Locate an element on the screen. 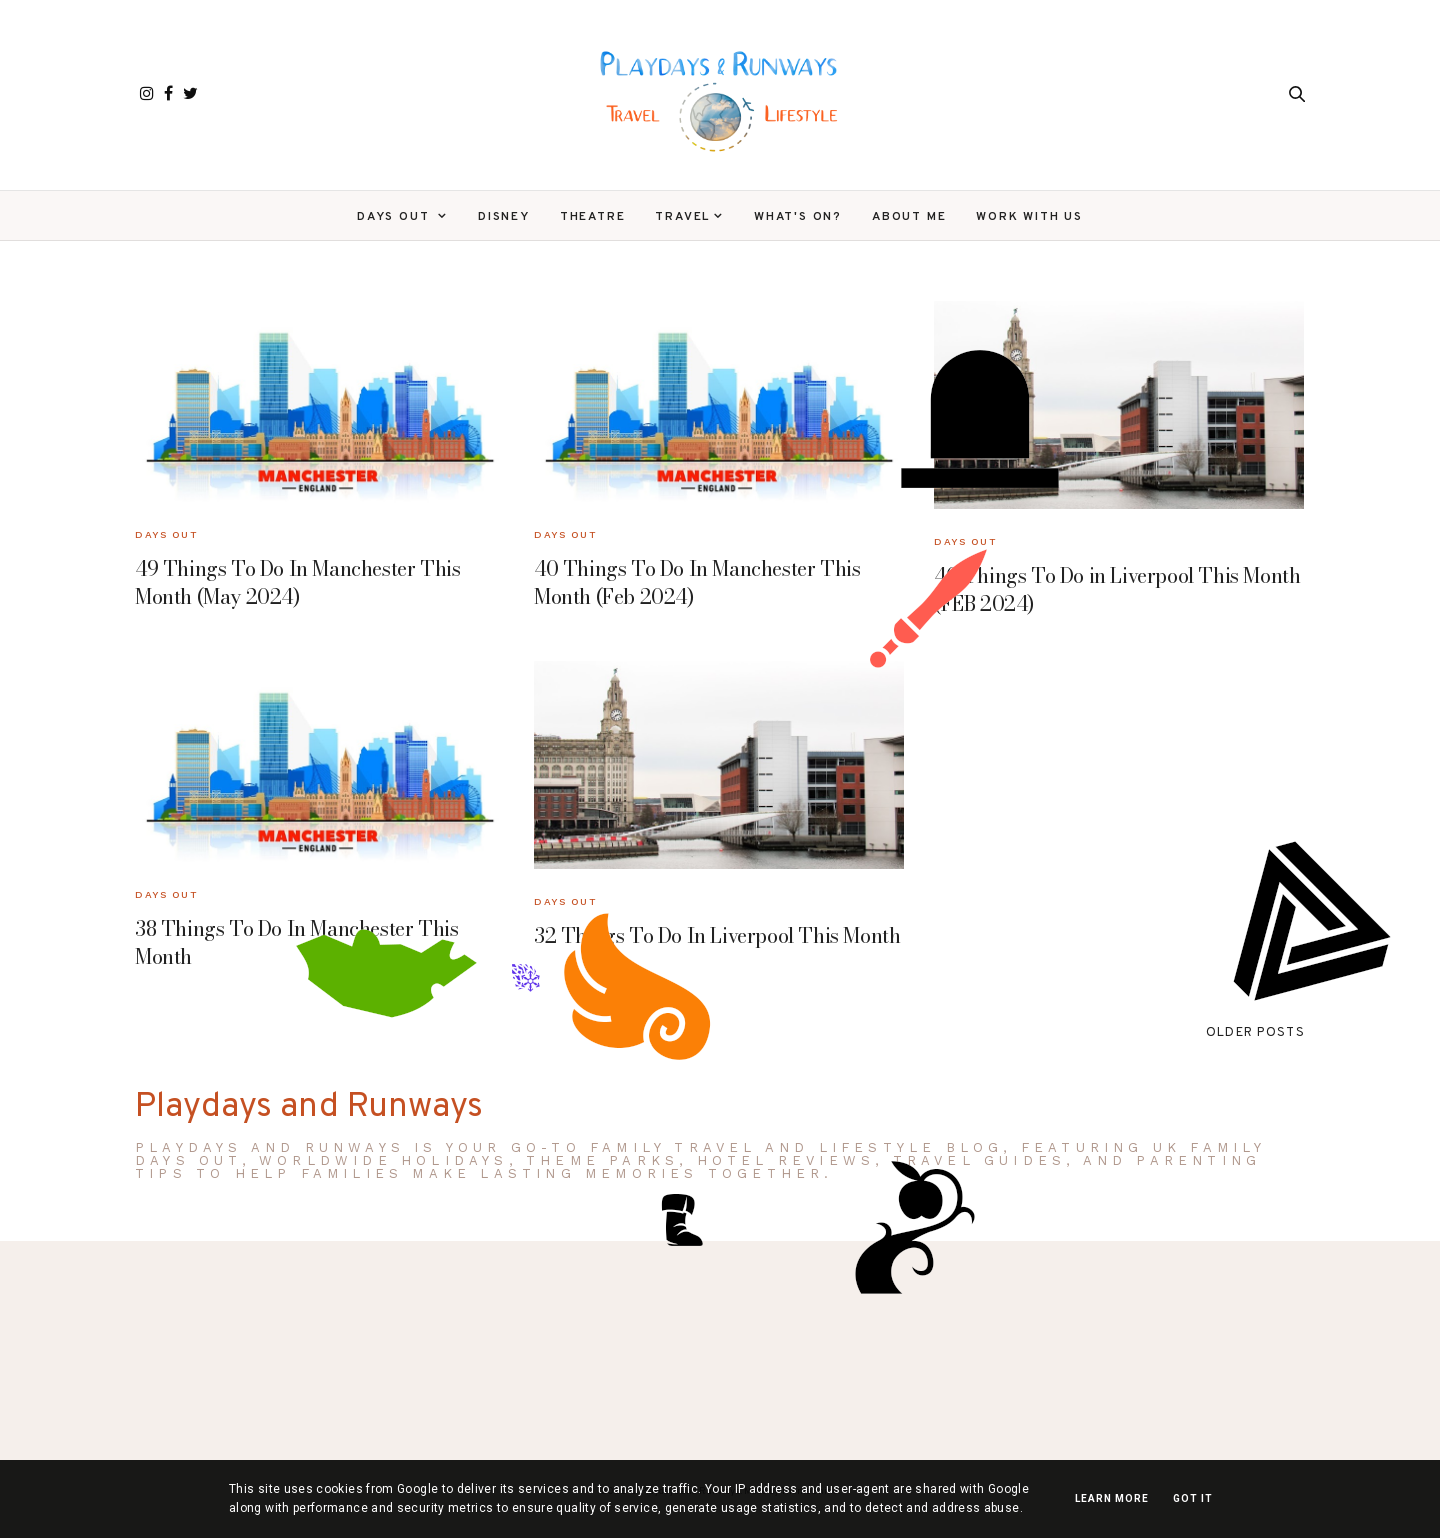 This screenshot has width=1440, height=1538. cast ice or frost spell is located at coordinates (526, 978).